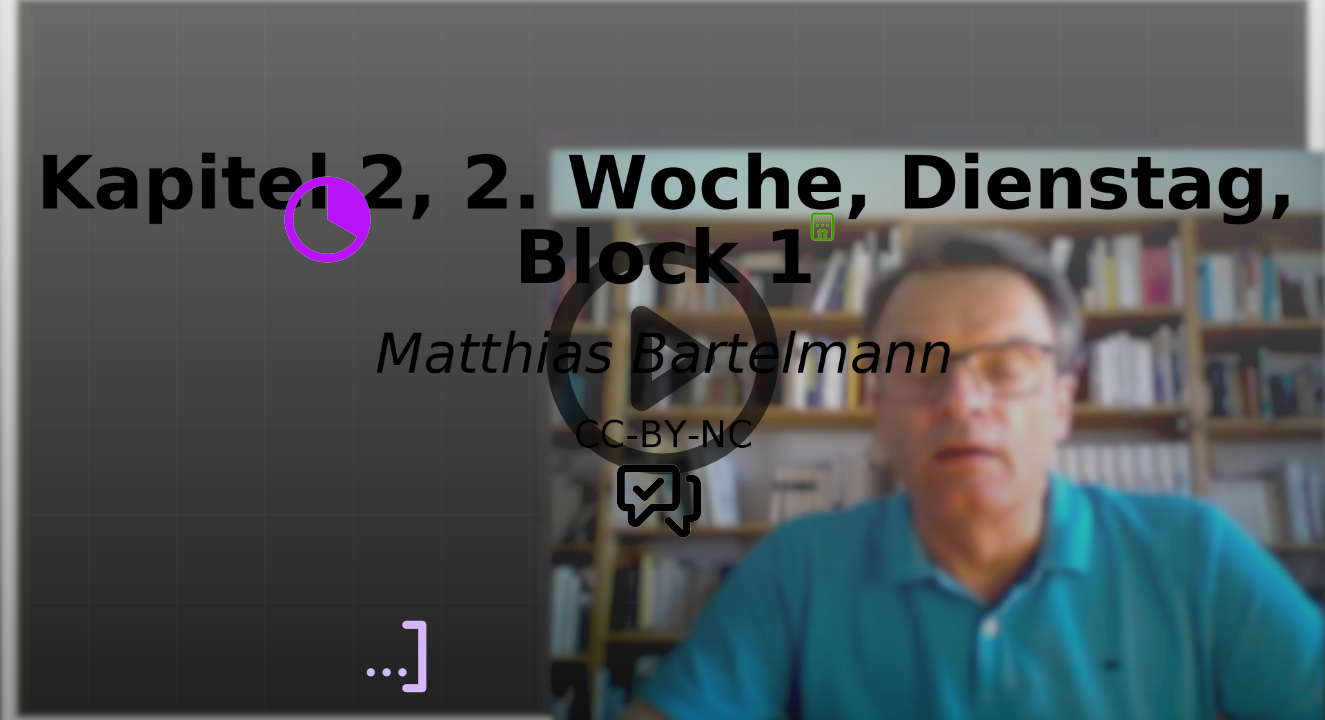 Image resolution: width=1325 pixels, height=720 pixels. What do you see at coordinates (659, 501) in the screenshot?
I see `indicates a discussion thread has been closed` at bounding box center [659, 501].